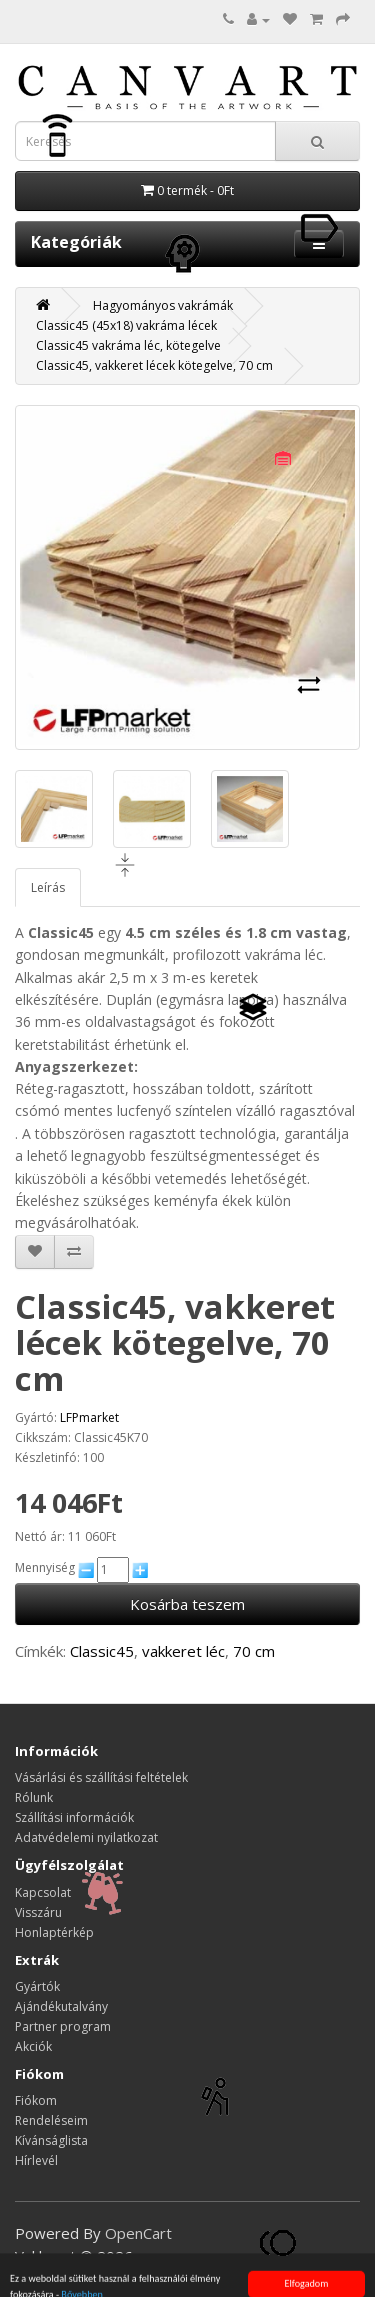  What do you see at coordinates (182, 253) in the screenshot?
I see `access mental health or mindfulness features` at bounding box center [182, 253].